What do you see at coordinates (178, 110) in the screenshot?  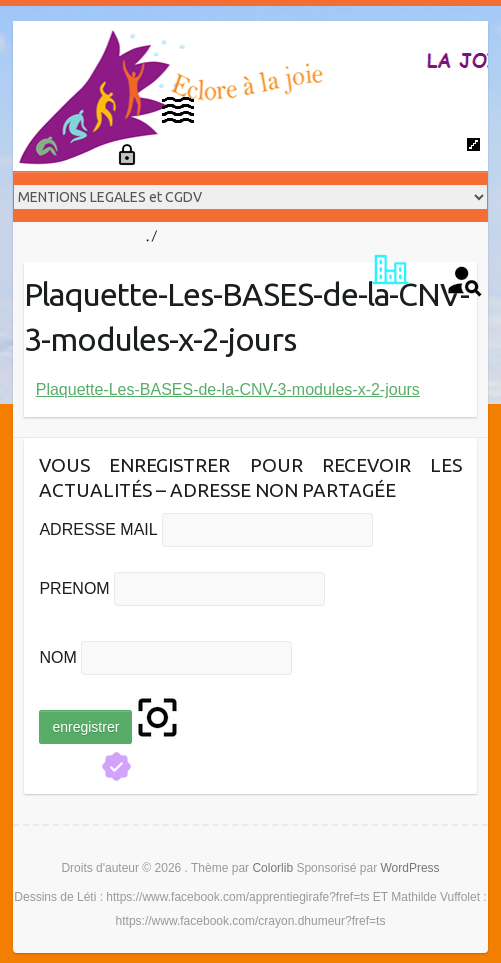 I see `indicates water-related content or features` at bounding box center [178, 110].